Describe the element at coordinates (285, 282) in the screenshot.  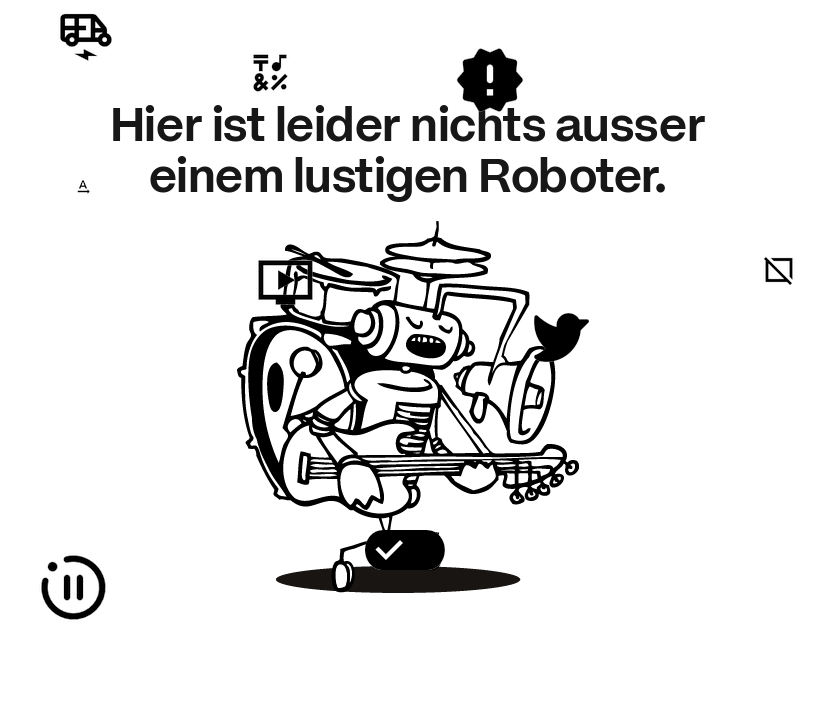
I see `play on-demand video content` at that location.